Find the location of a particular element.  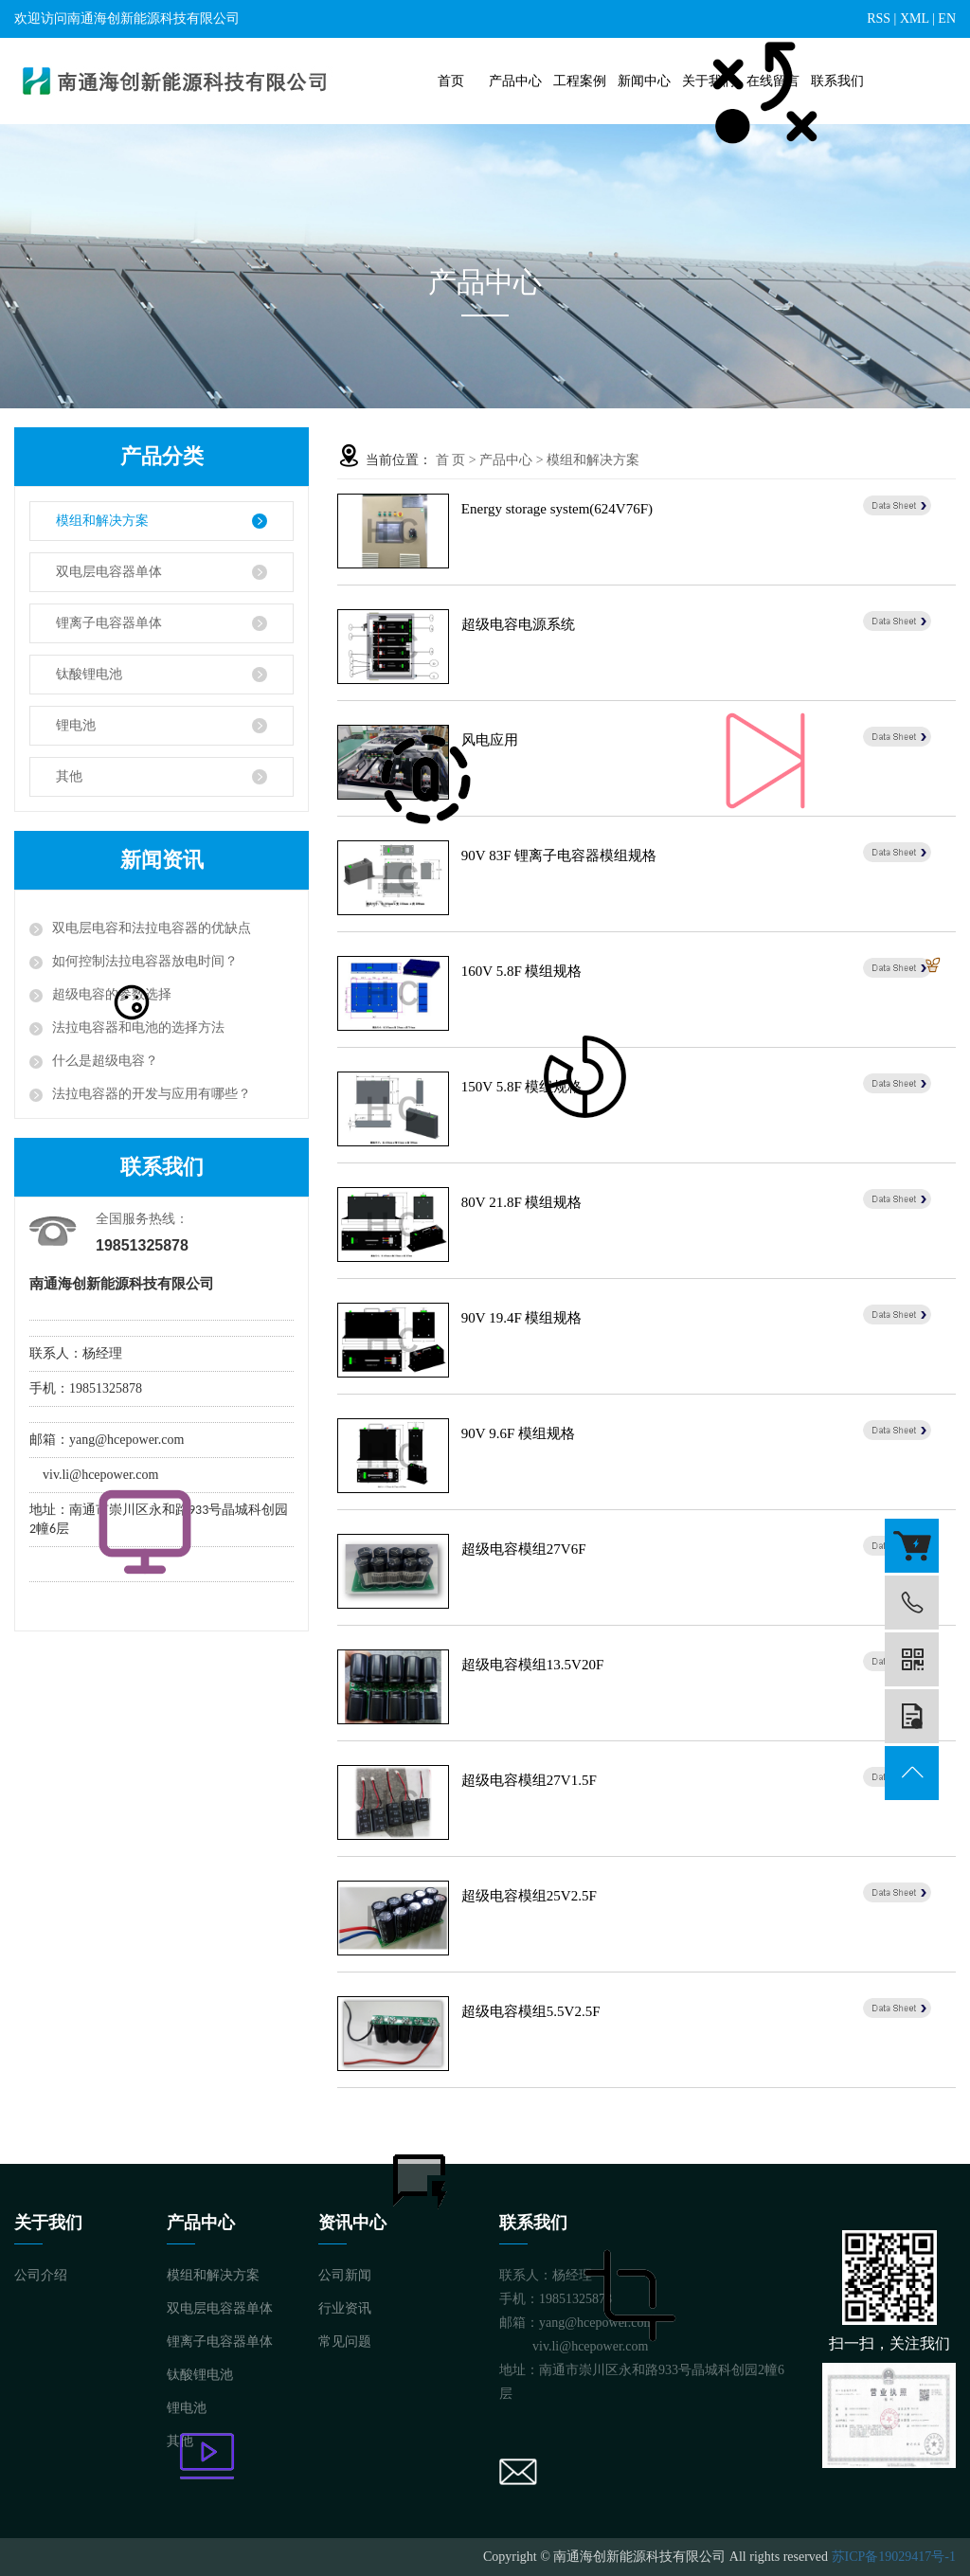

indicates singing or karaoke mode is located at coordinates (132, 1002).